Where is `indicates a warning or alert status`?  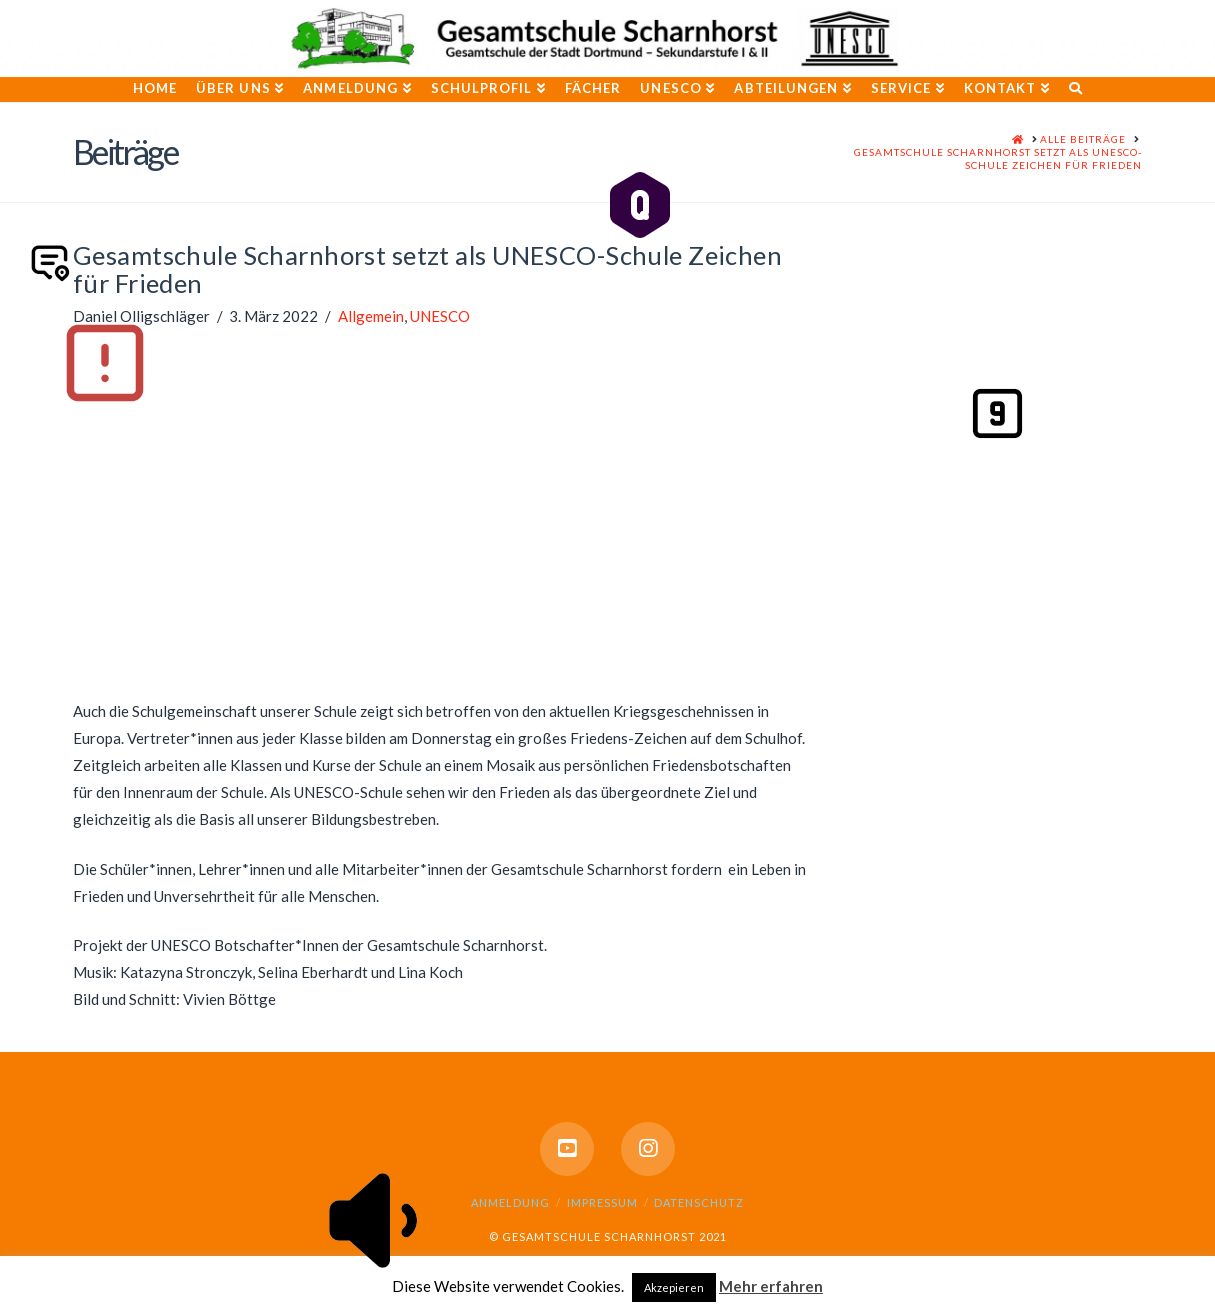 indicates a warning or alert status is located at coordinates (105, 363).